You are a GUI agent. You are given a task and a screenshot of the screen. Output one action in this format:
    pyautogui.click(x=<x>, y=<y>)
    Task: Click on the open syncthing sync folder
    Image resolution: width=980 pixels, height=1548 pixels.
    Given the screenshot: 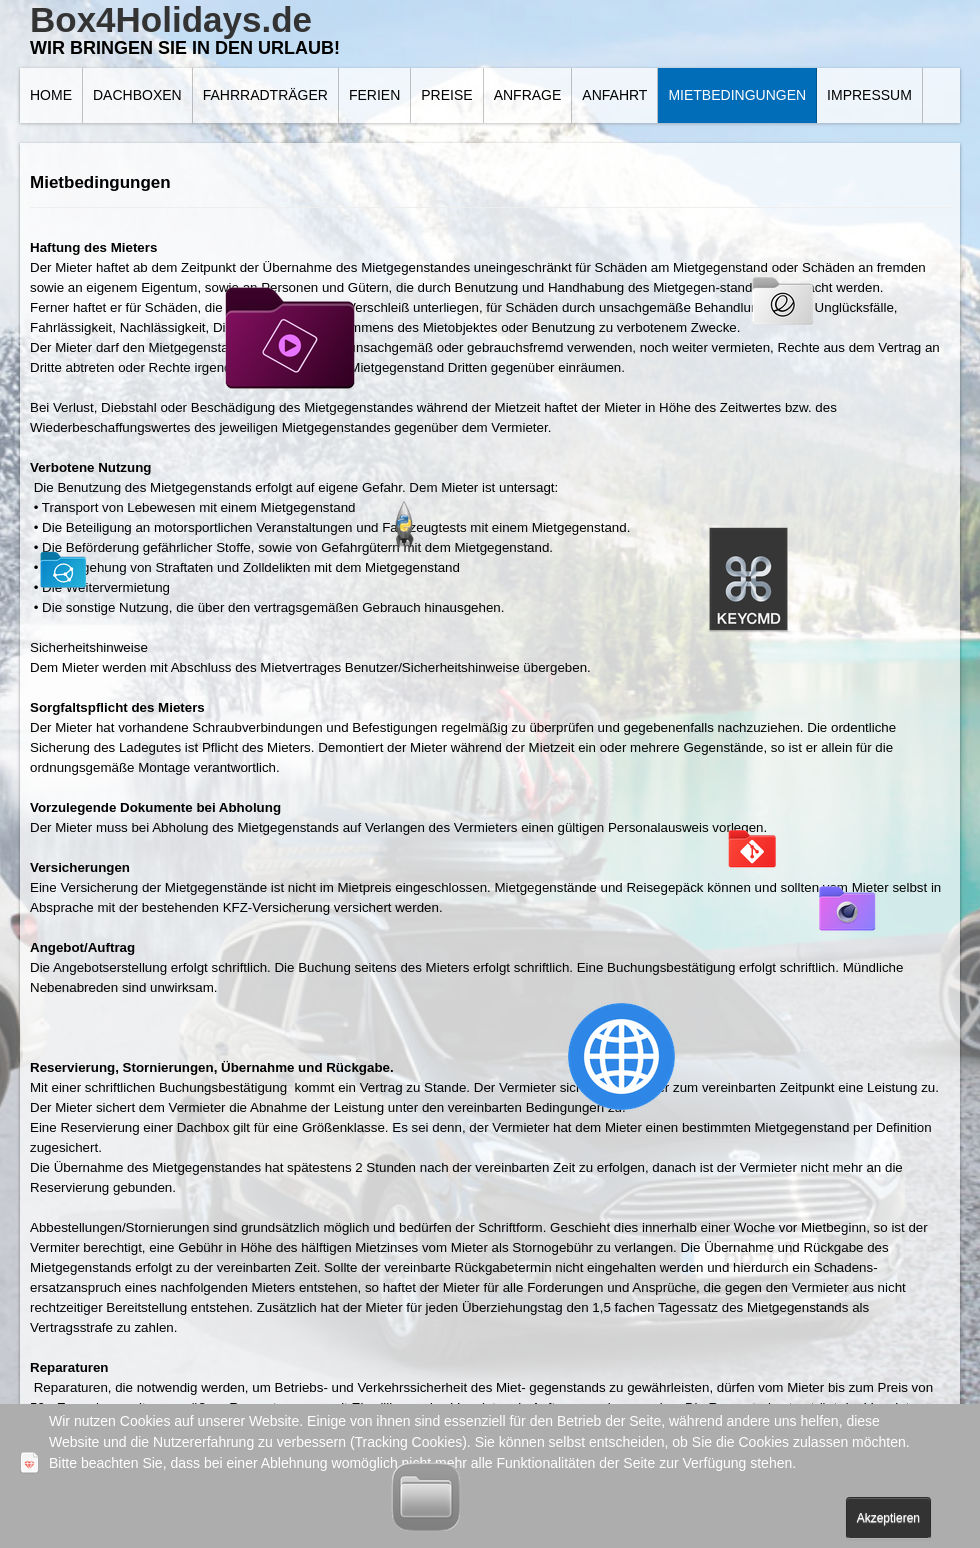 What is the action you would take?
    pyautogui.click(x=63, y=571)
    